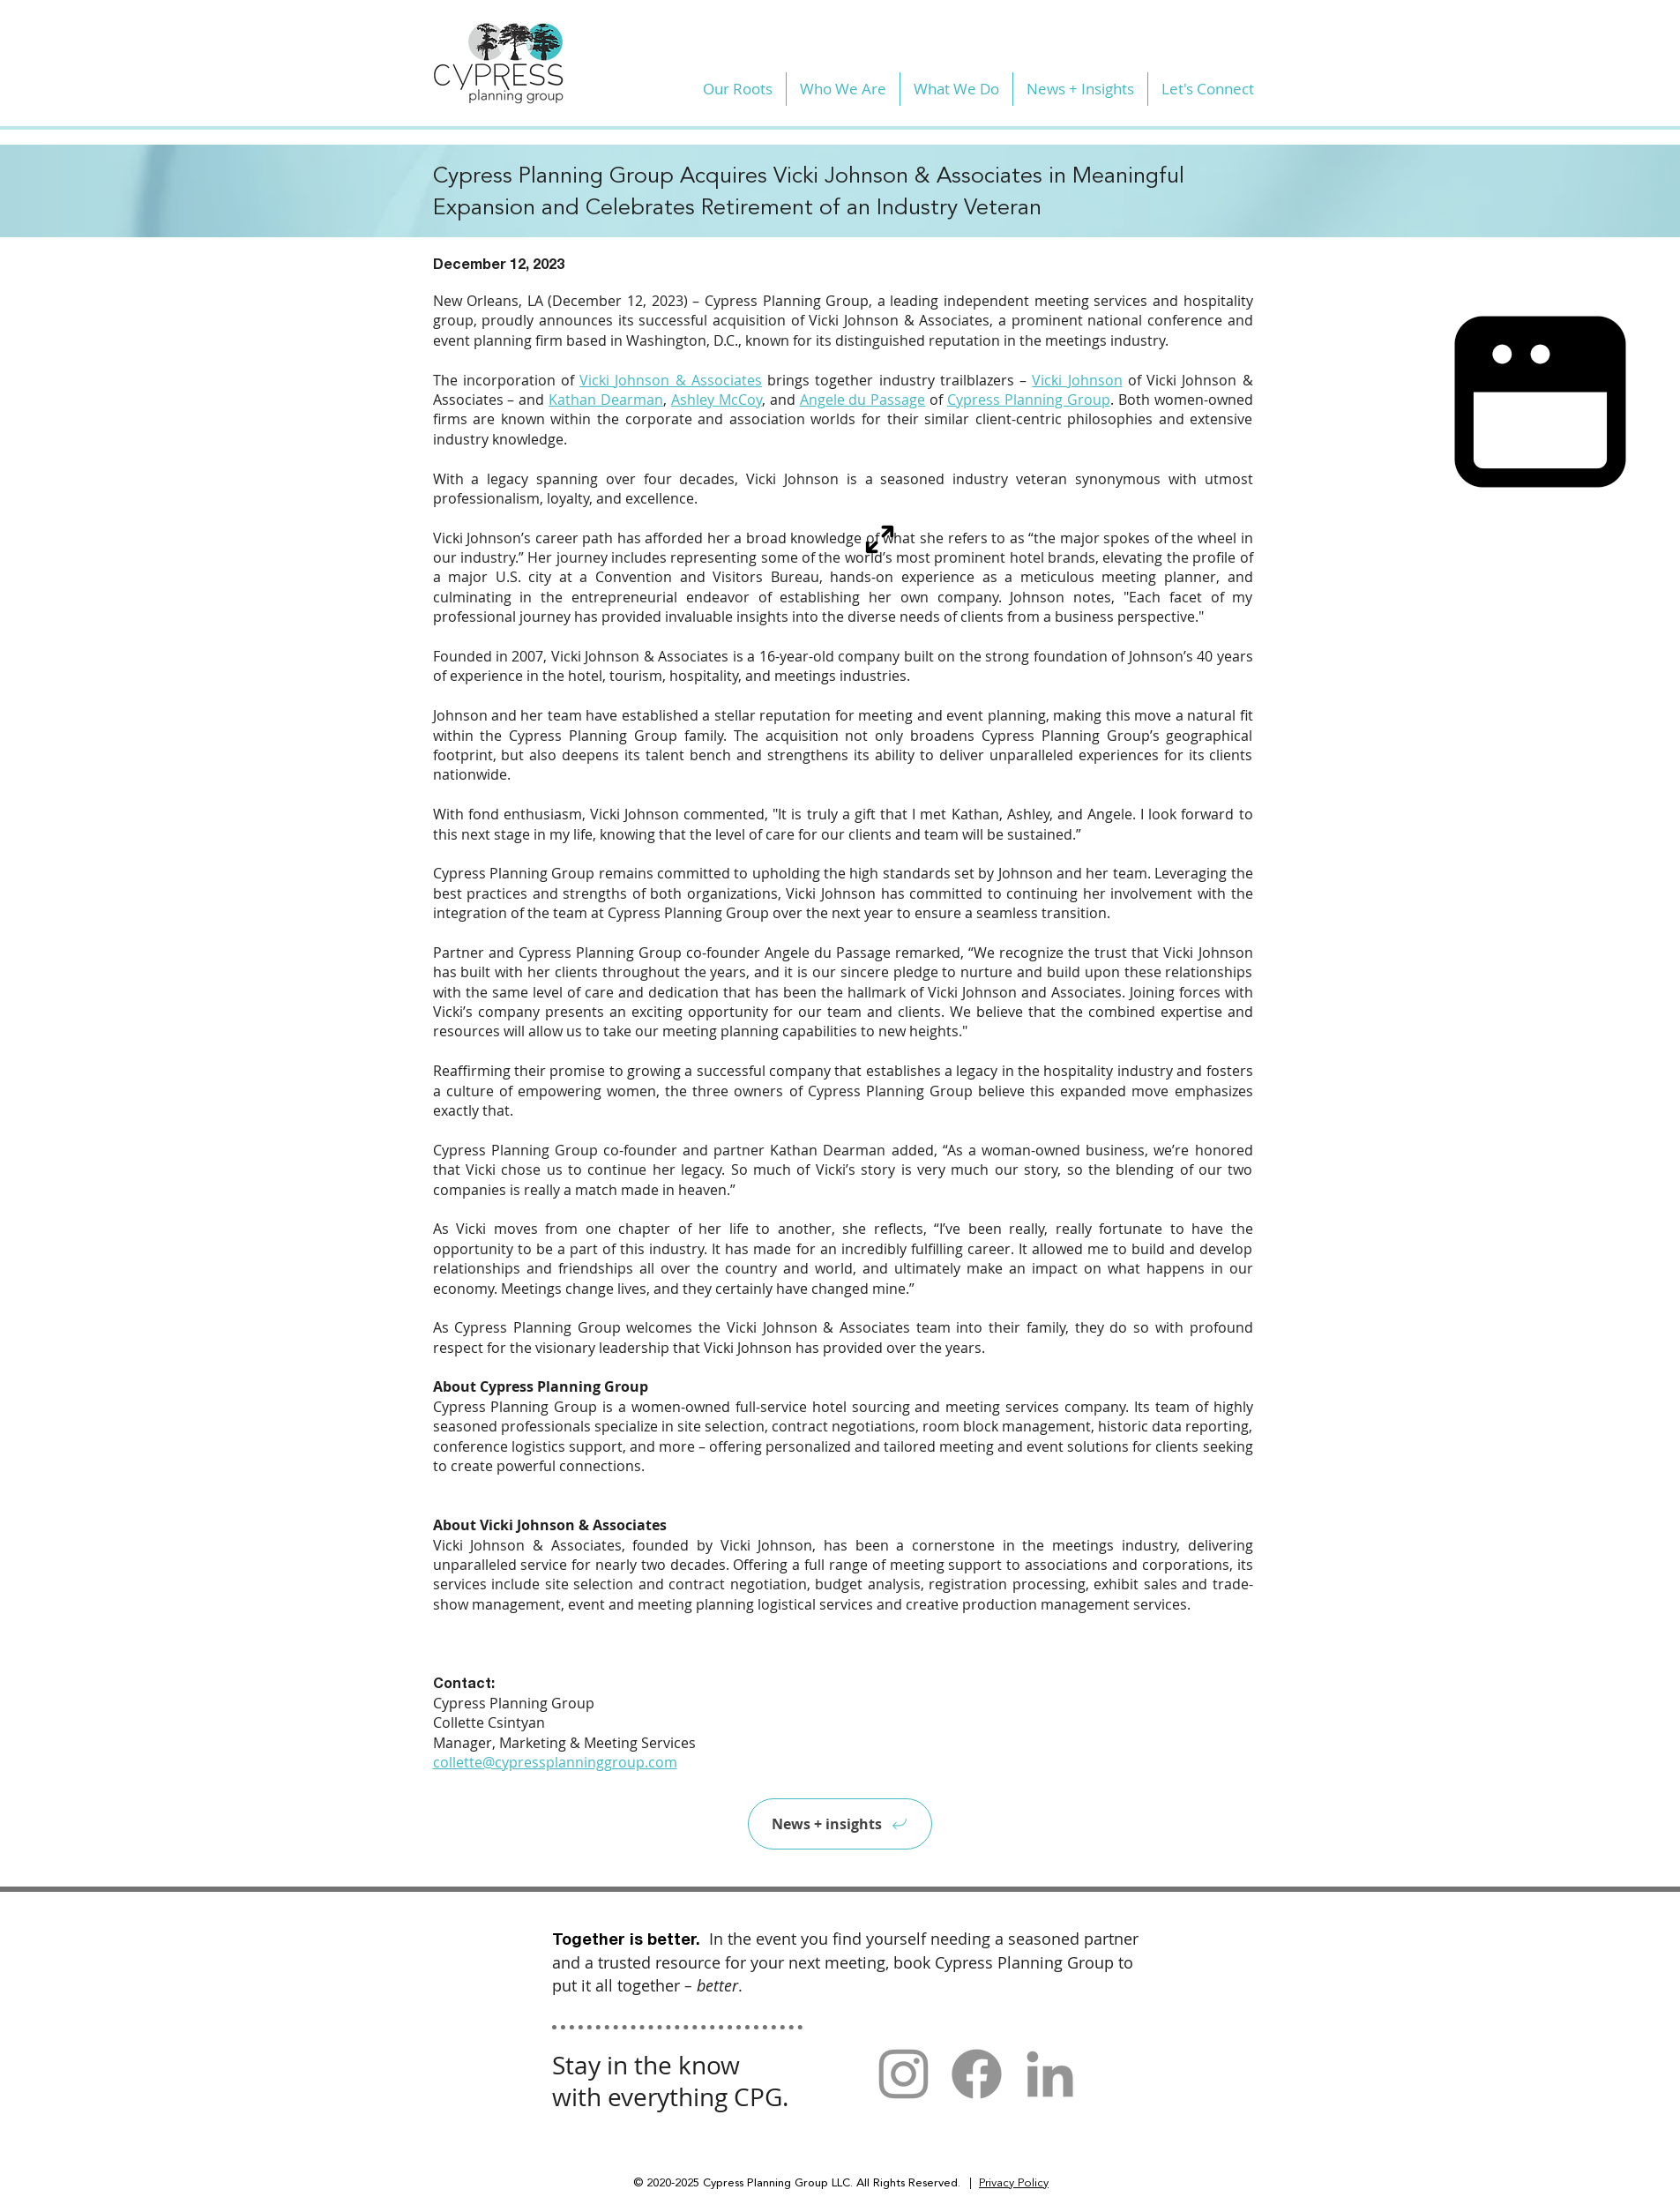 This screenshot has height=2197, width=1680. What do you see at coordinates (879, 539) in the screenshot?
I see `expand to full screen` at bounding box center [879, 539].